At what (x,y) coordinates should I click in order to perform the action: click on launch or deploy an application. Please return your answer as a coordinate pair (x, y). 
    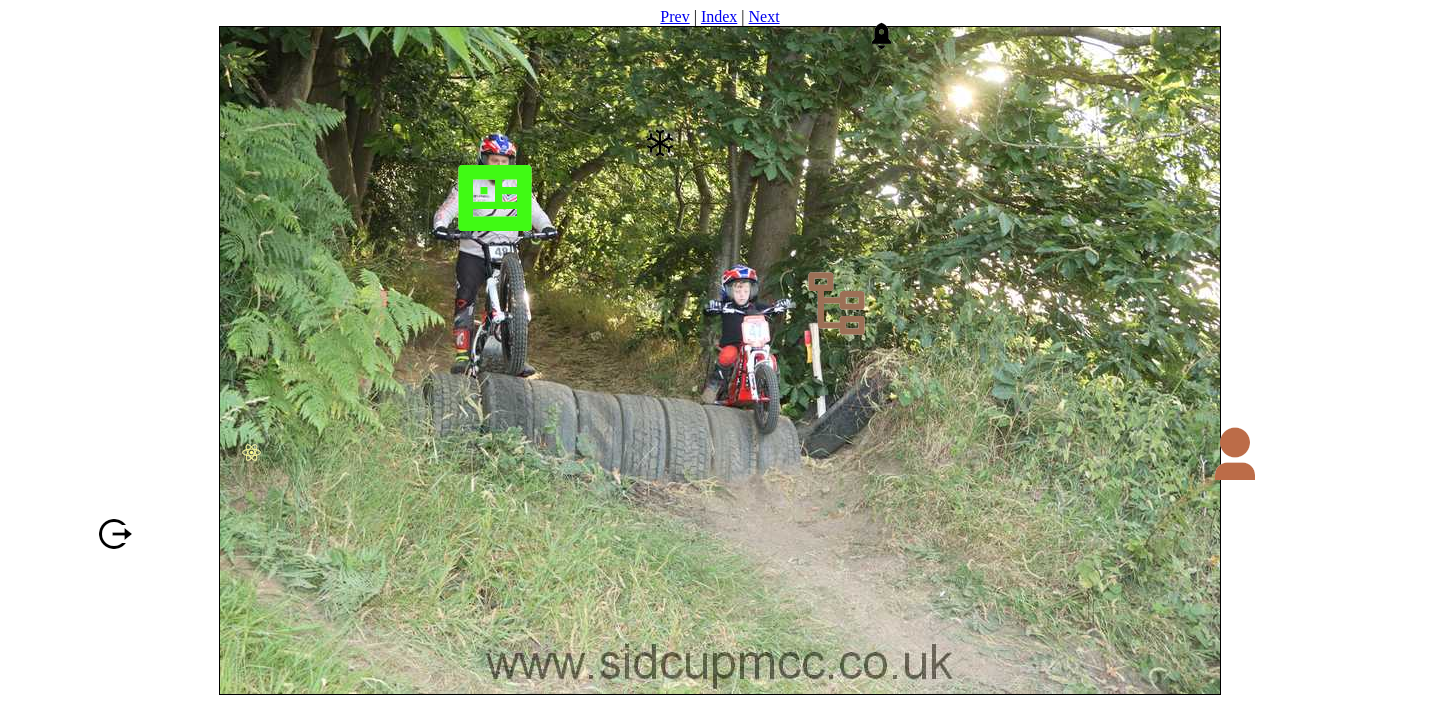
    Looking at the image, I should click on (881, 35).